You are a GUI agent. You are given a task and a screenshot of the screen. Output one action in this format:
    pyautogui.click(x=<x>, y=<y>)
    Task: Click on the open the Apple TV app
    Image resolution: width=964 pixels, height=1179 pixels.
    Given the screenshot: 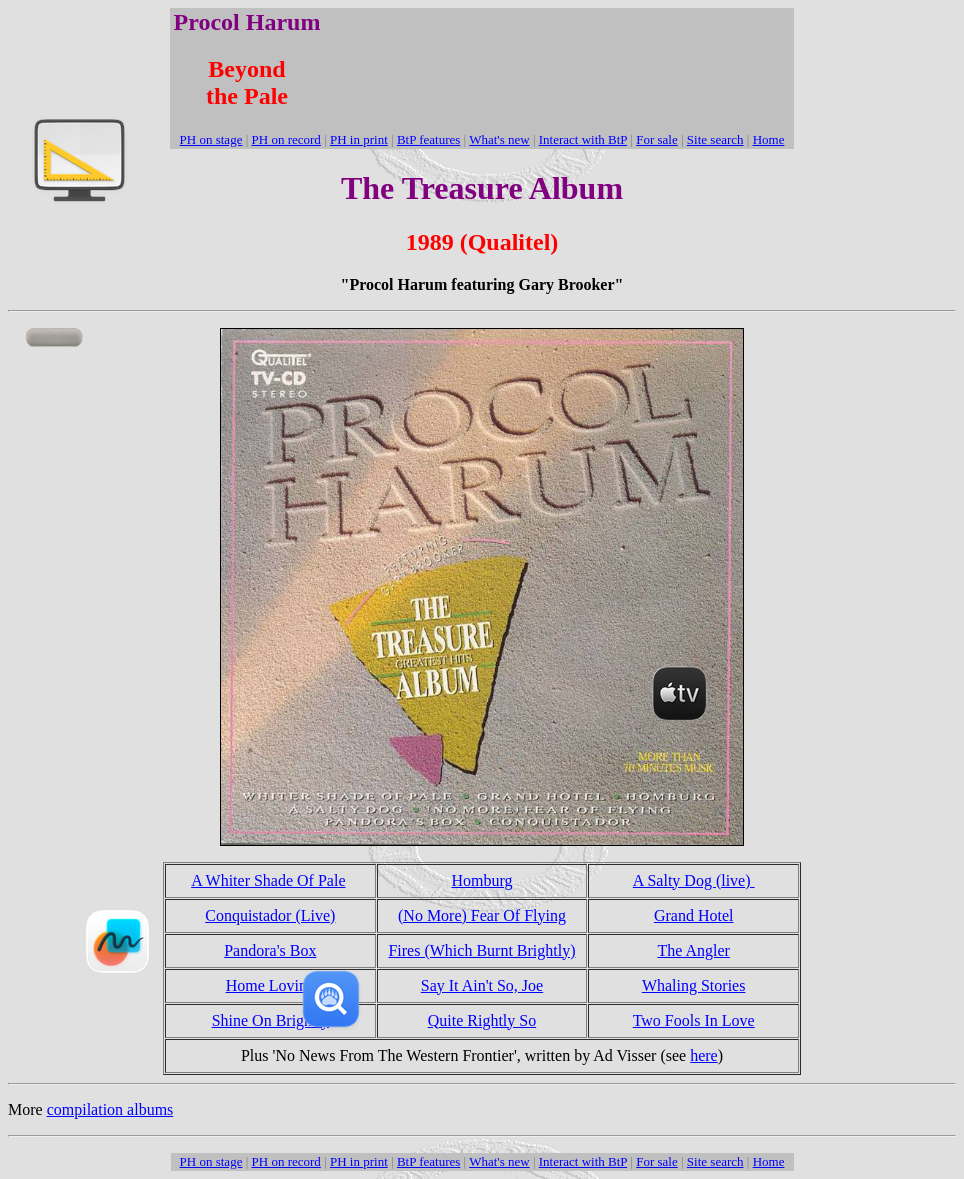 What is the action you would take?
    pyautogui.click(x=679, y=693)
    